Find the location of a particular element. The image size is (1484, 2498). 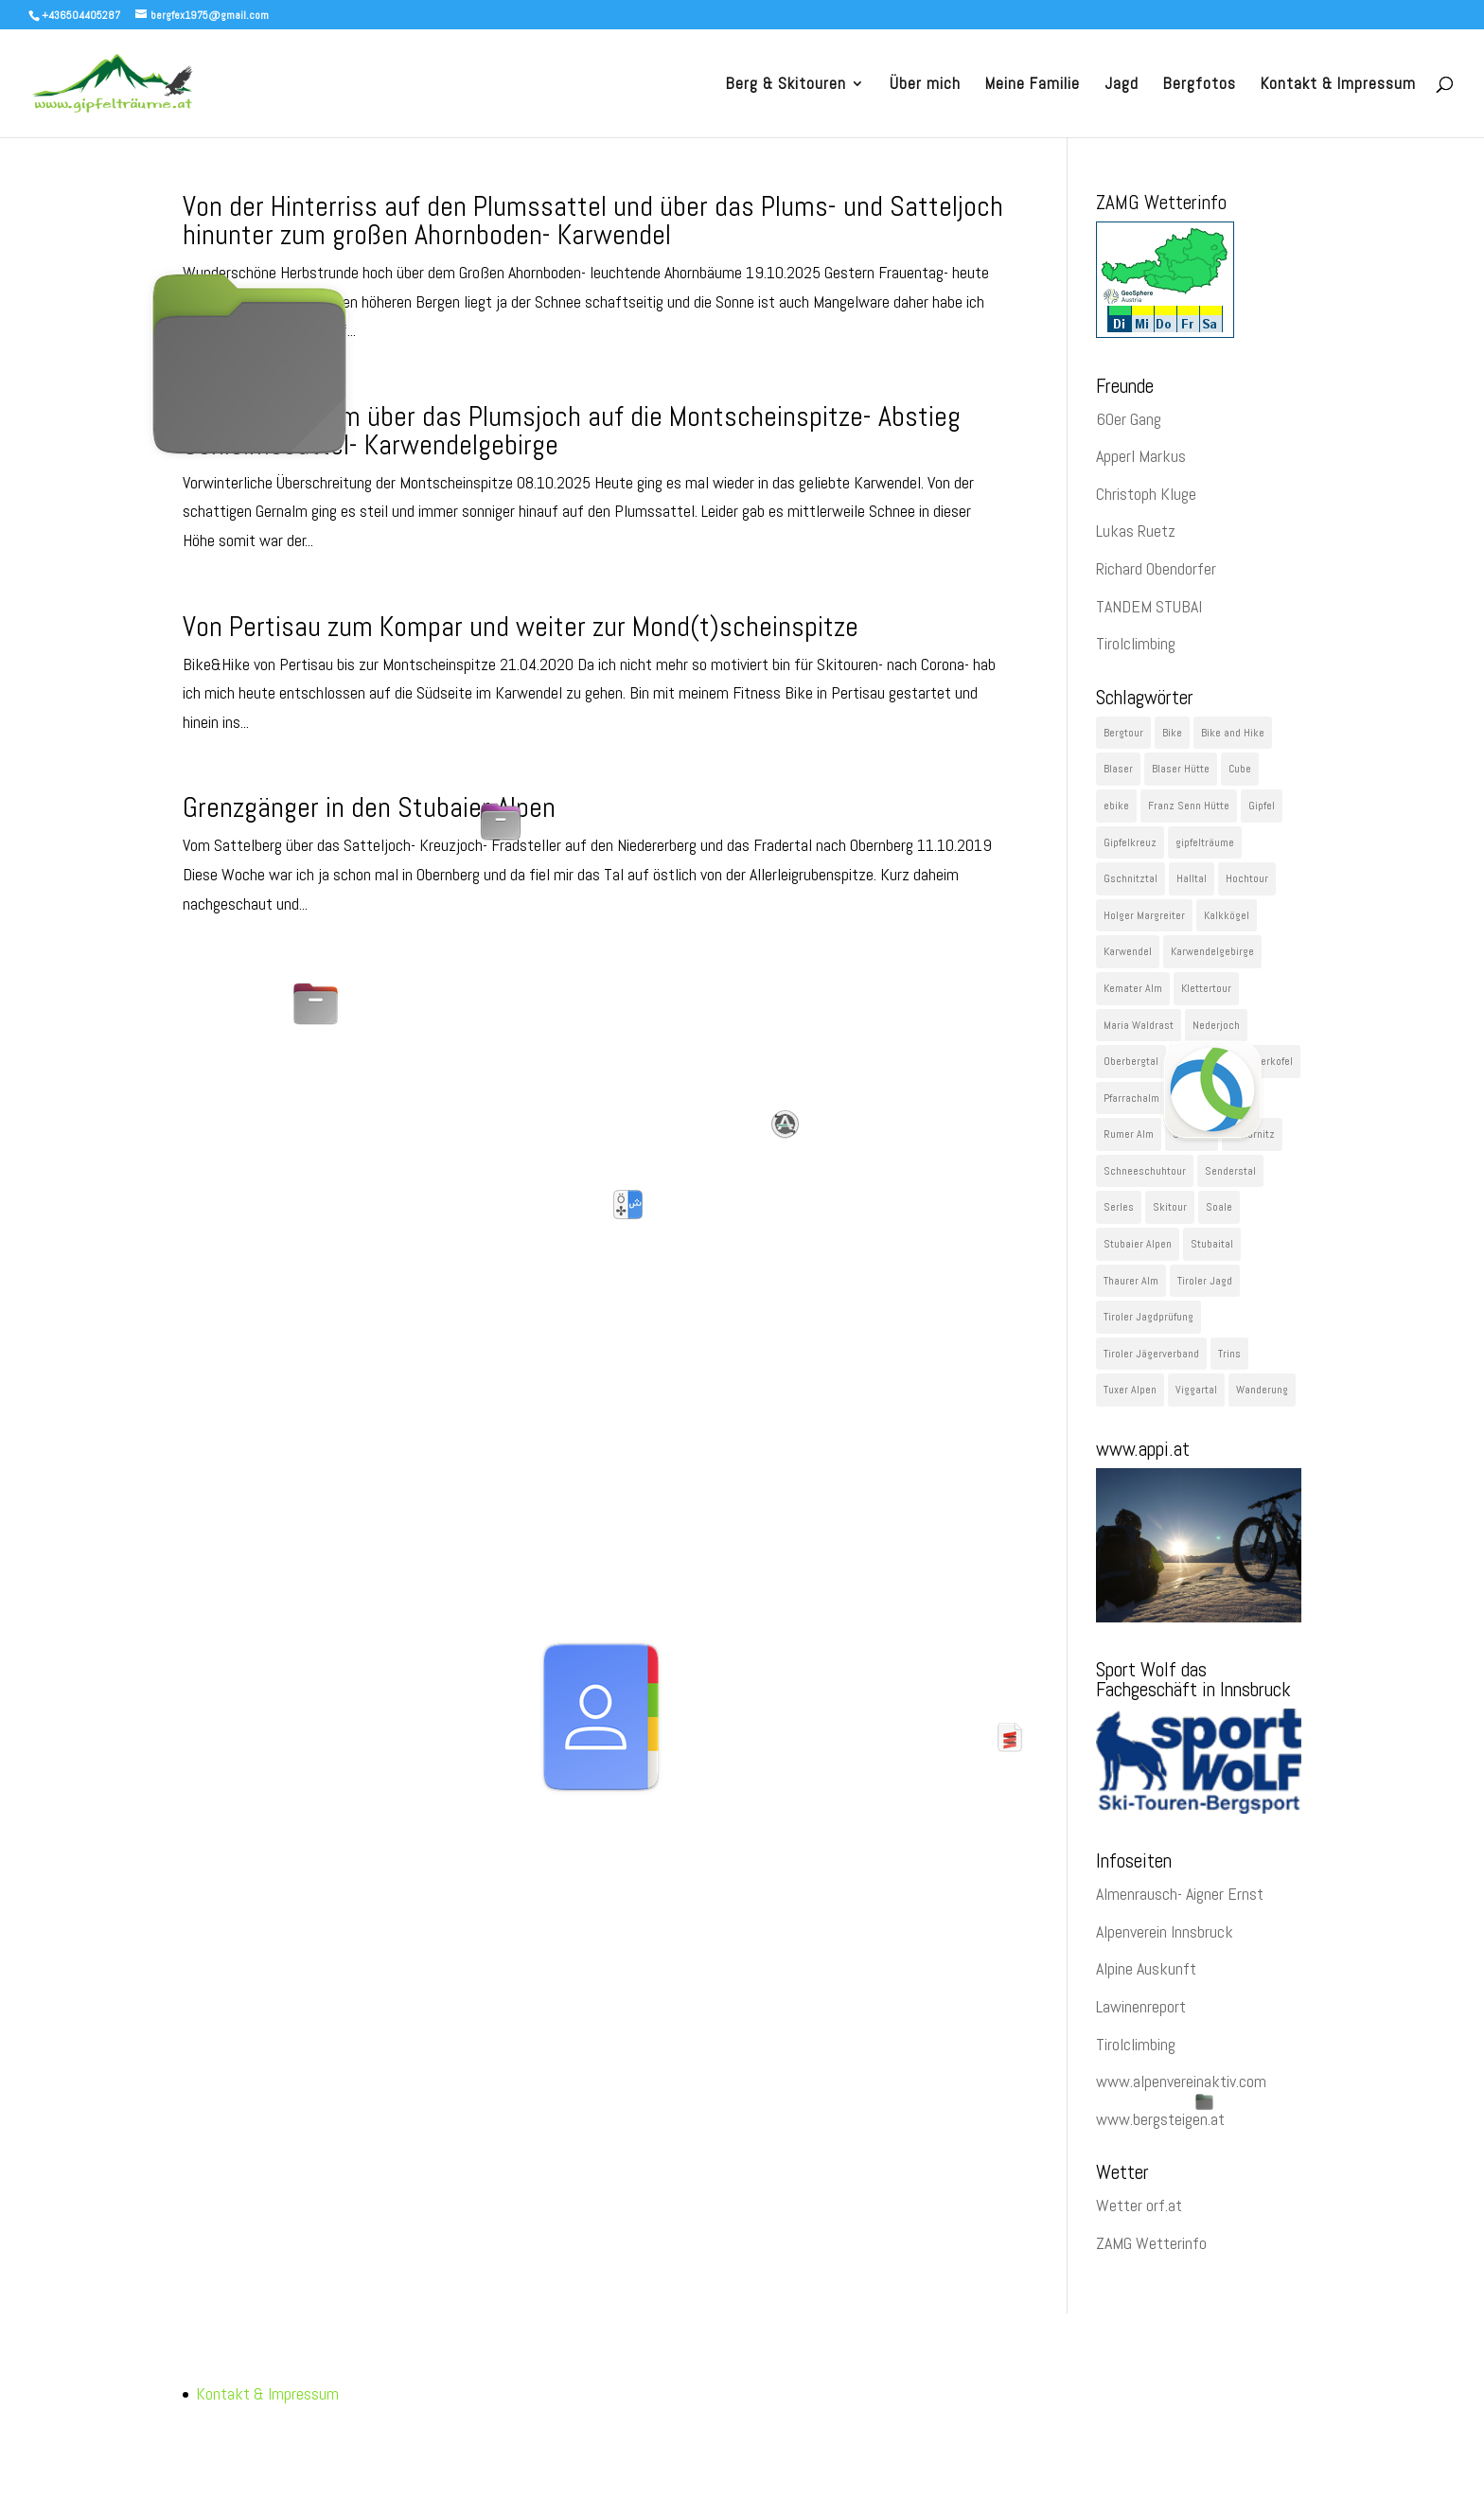

open contacts or address book app is located at coordinates (601, 1717).